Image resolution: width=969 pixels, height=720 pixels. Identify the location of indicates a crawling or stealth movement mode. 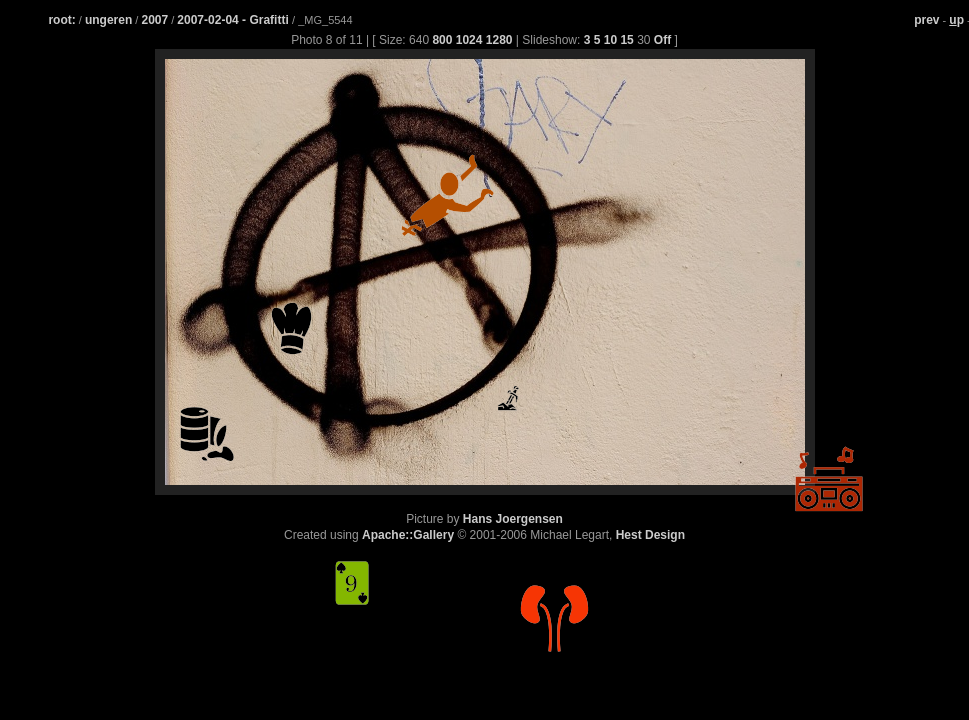
(447, 195).